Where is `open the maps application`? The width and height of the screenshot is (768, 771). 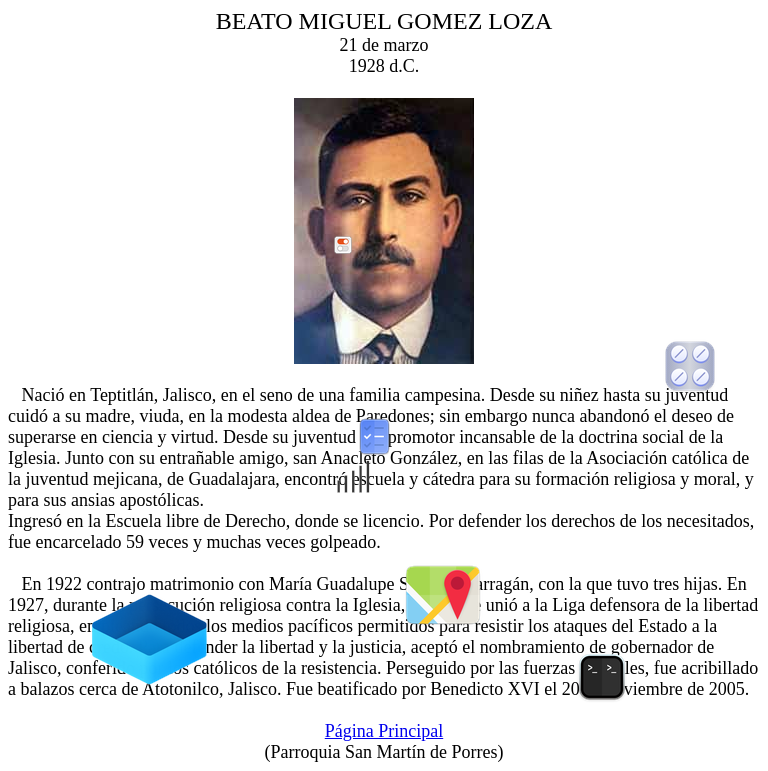
open the maps application is located at coordinates (443, 595).